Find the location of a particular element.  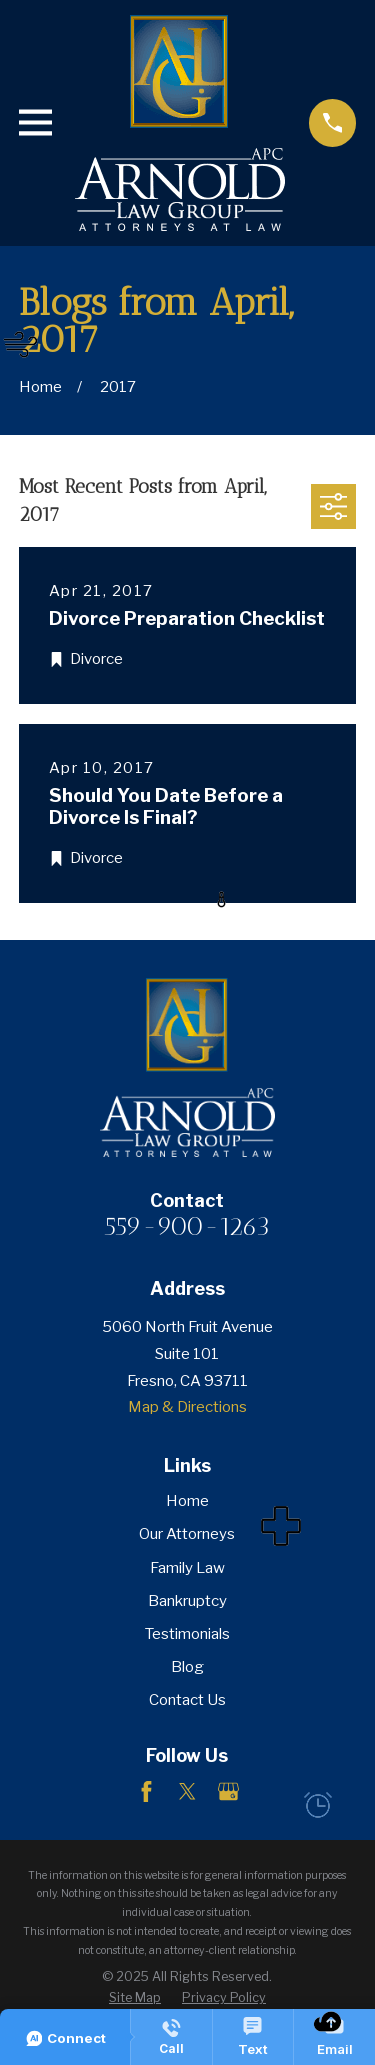

view current temperature reading is located at coordinates (221, 899).